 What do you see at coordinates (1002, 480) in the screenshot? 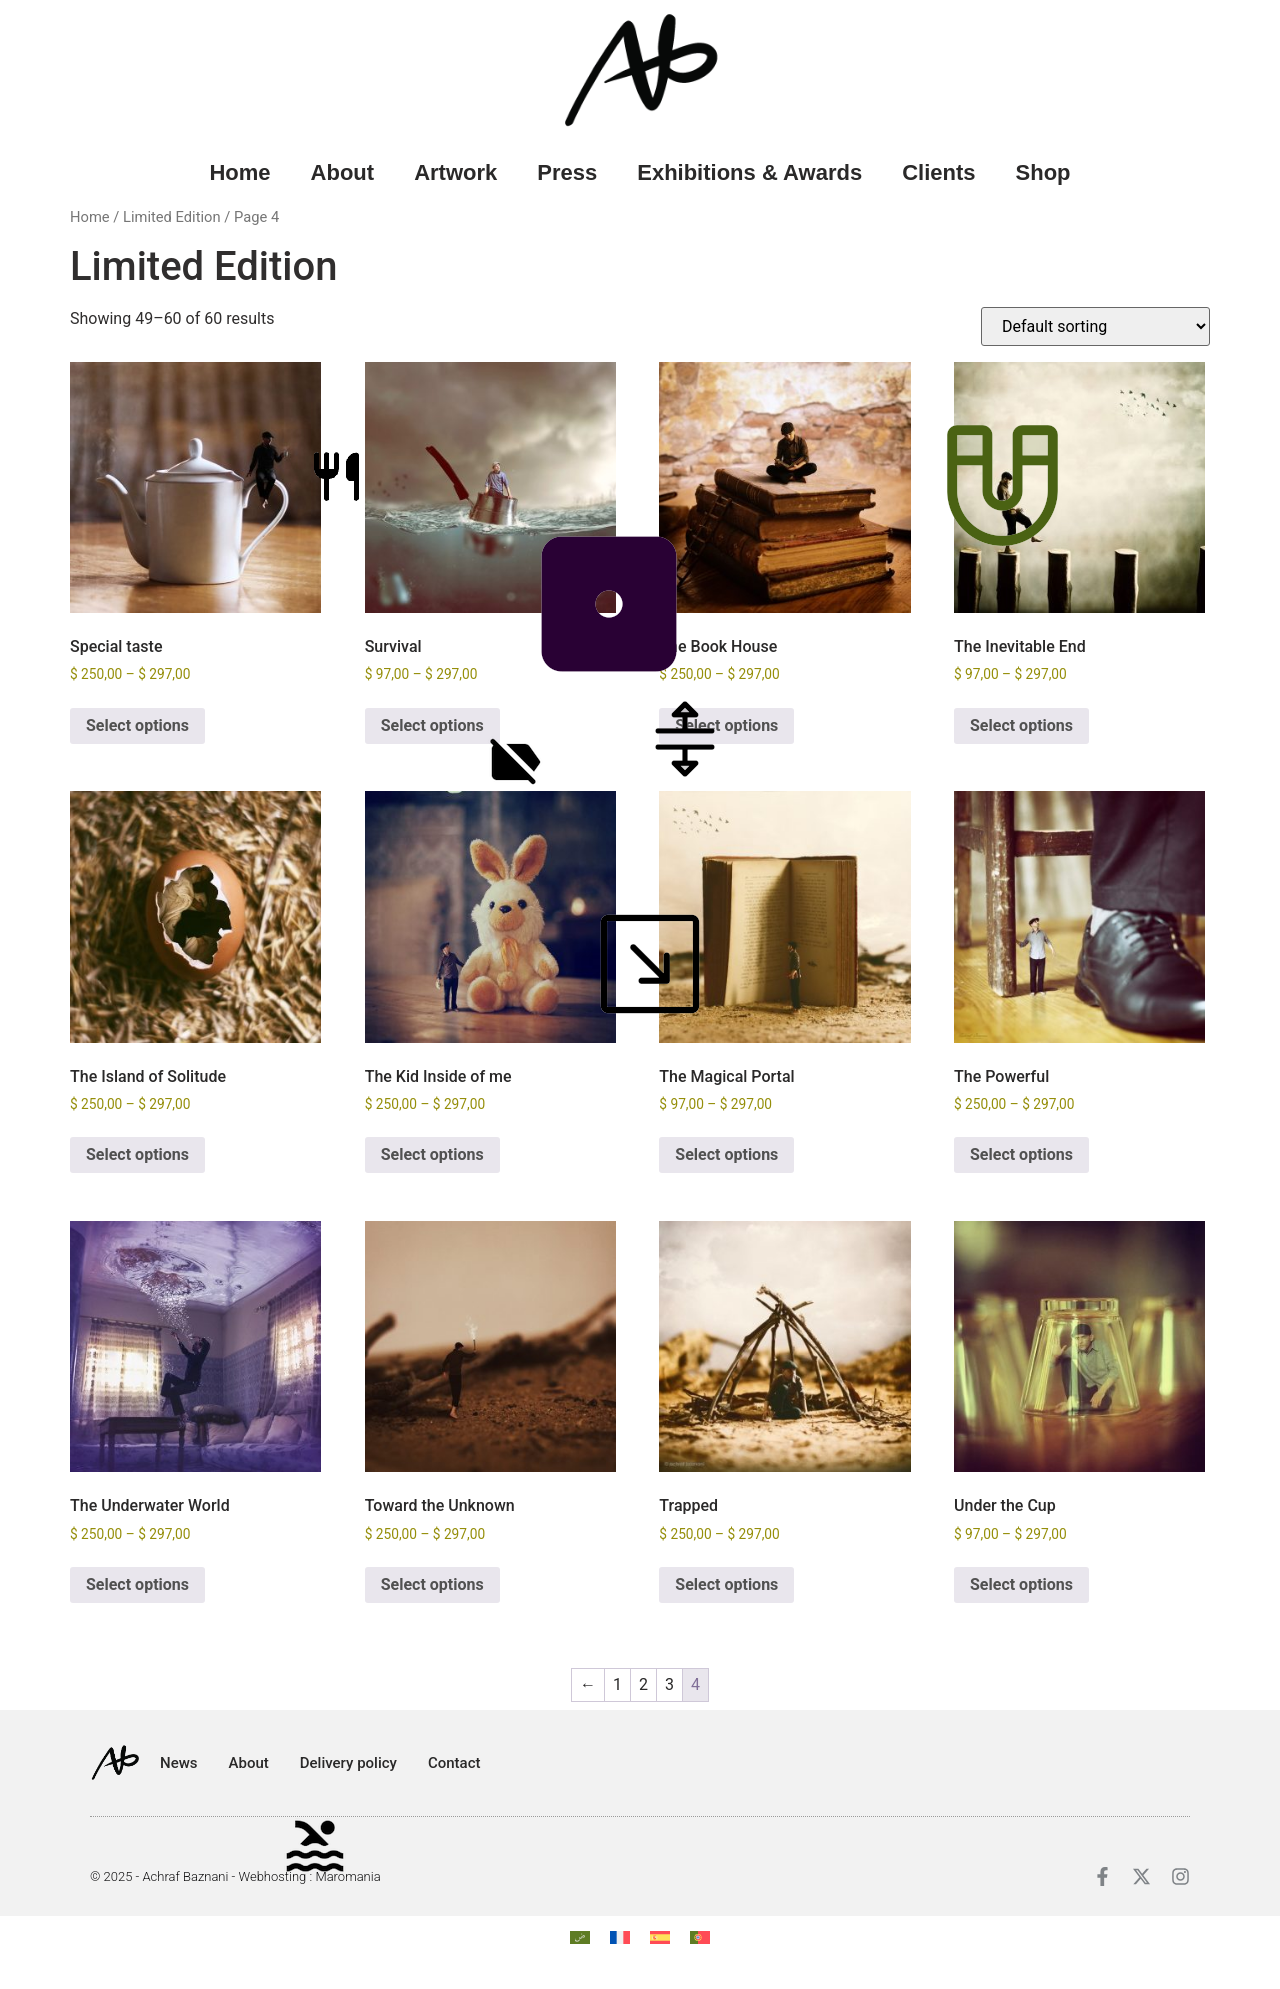
I see `activate magnetic snap or alignment tool` at bounding box center [1002, 480].